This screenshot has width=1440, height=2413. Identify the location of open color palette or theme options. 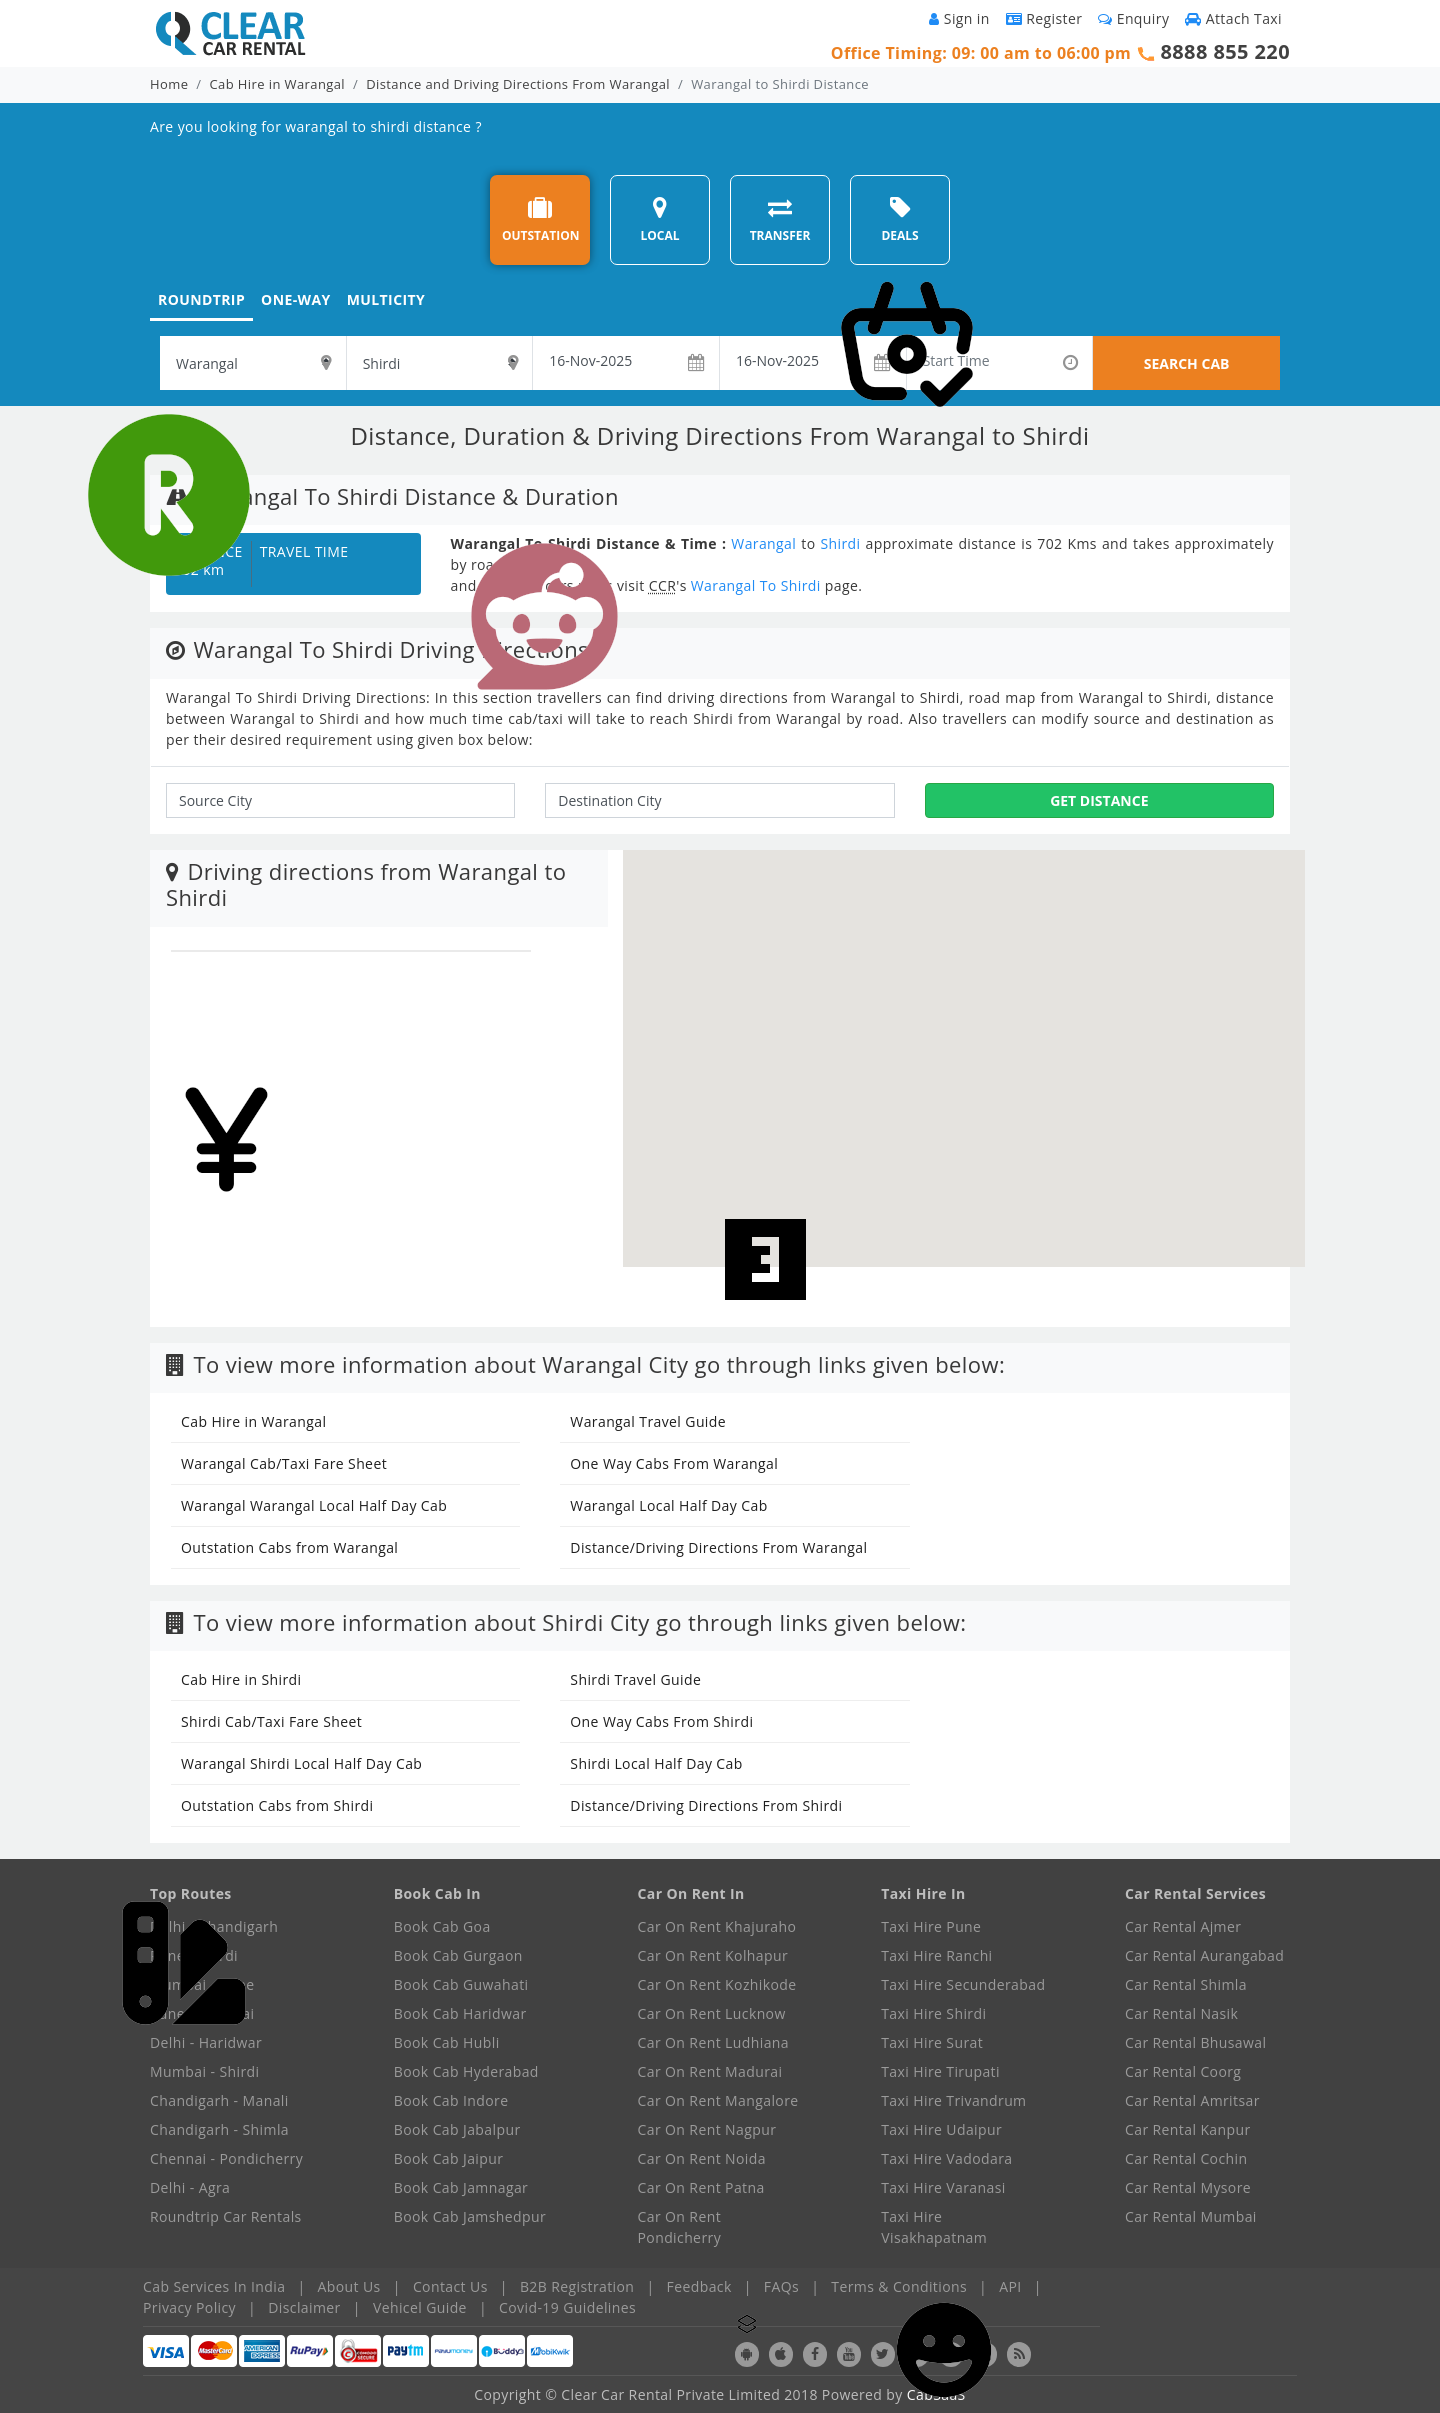
(184, 1963).